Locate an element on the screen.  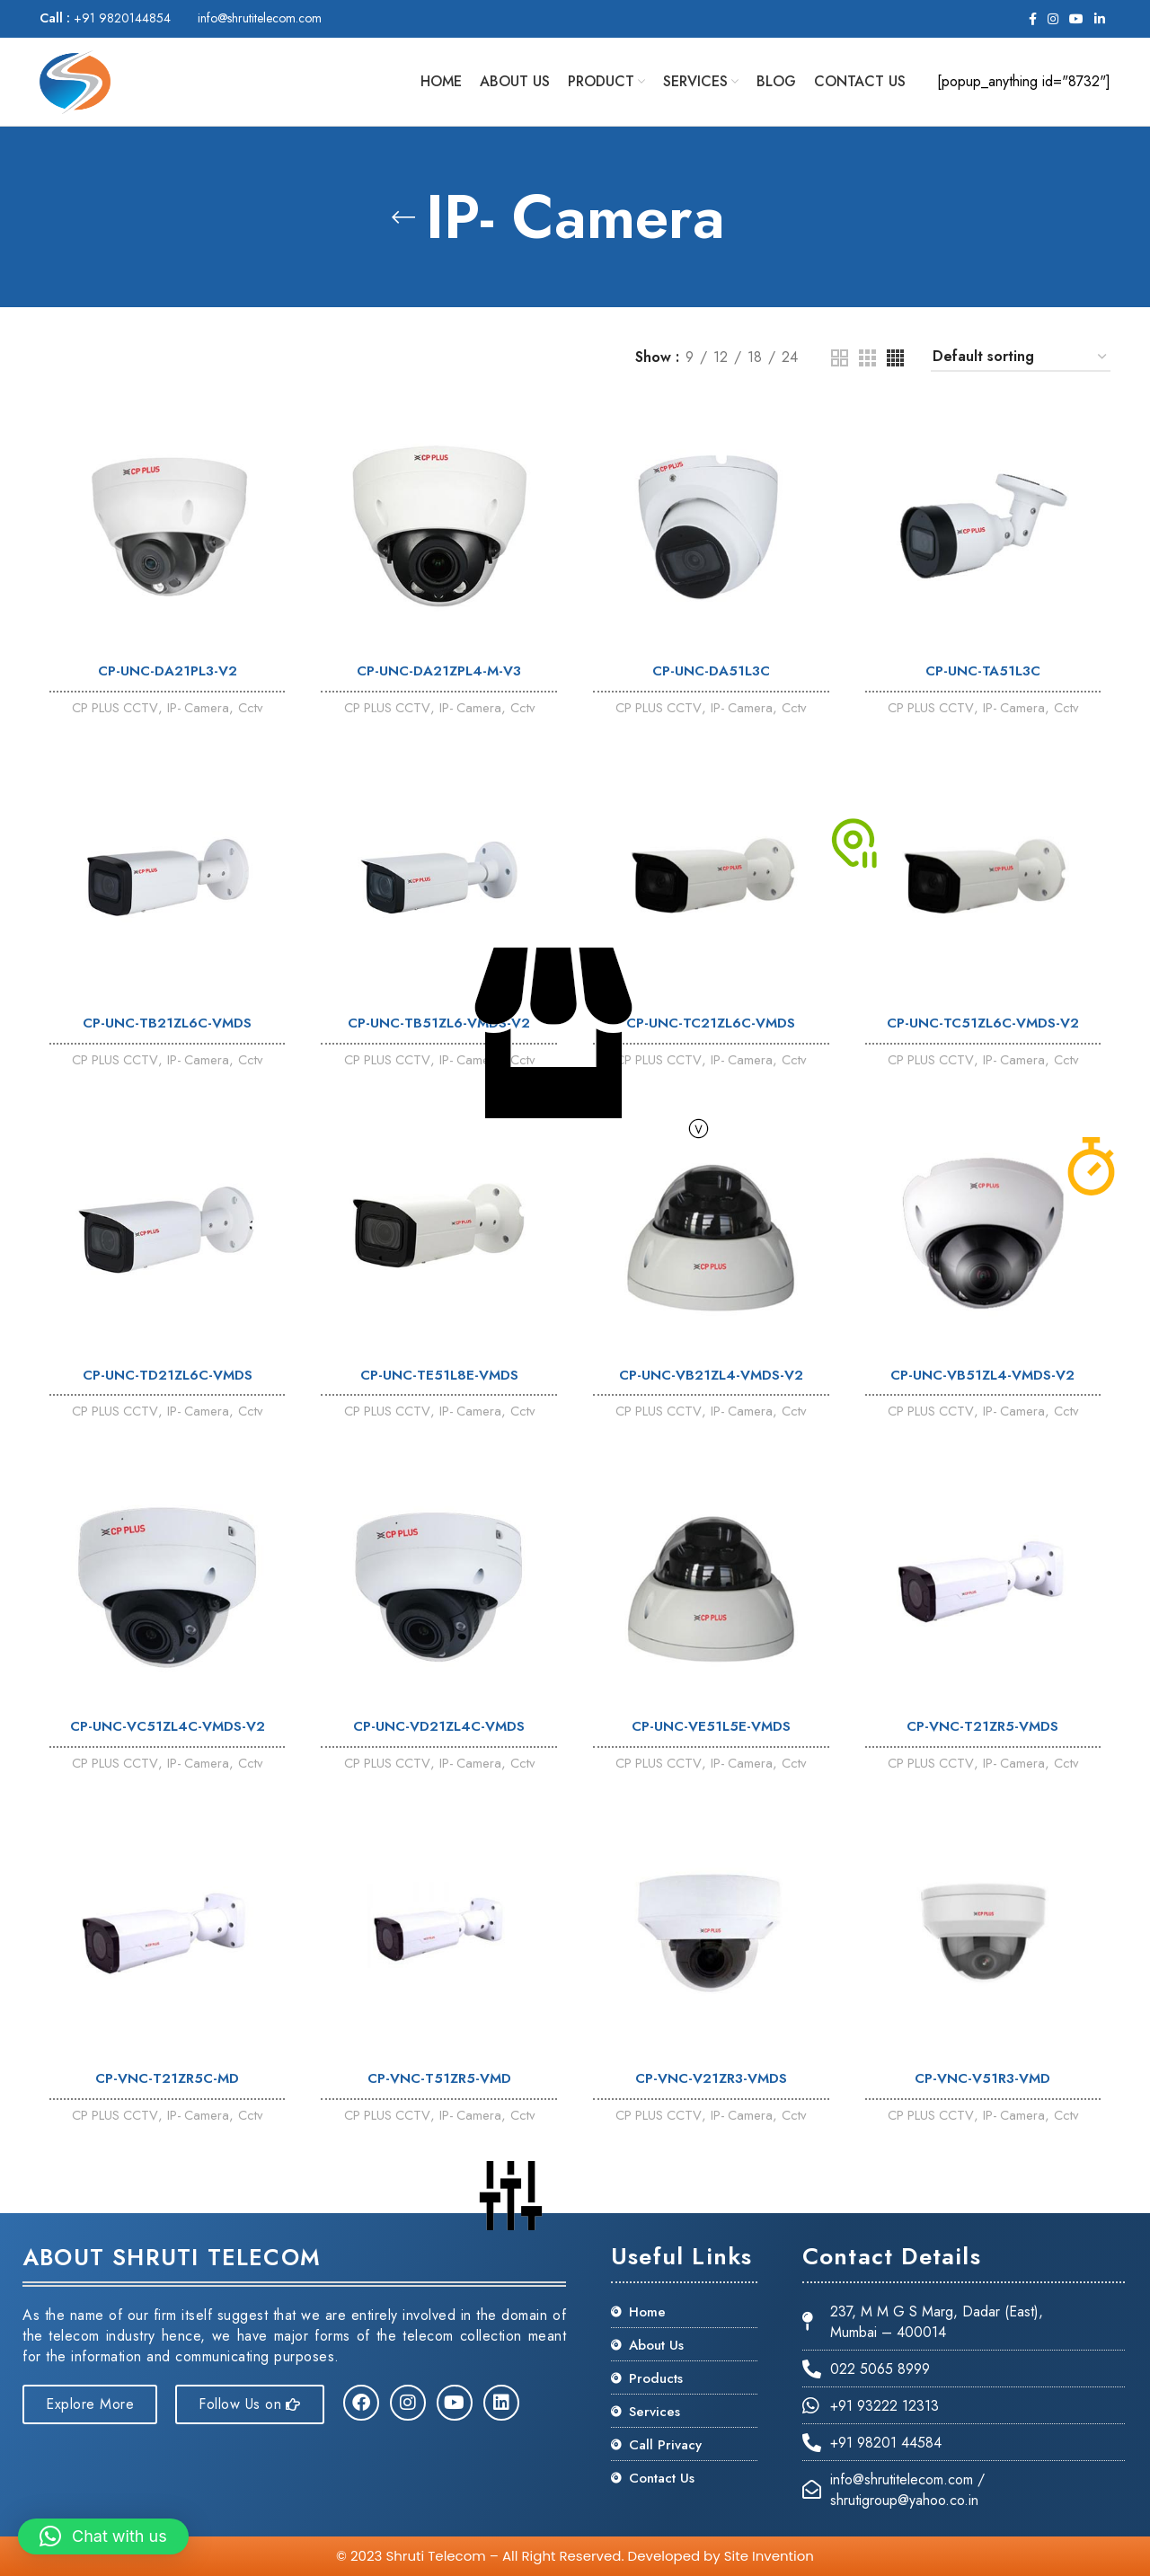
indicates a verified or validated status is located at coordinates (698, 1128).